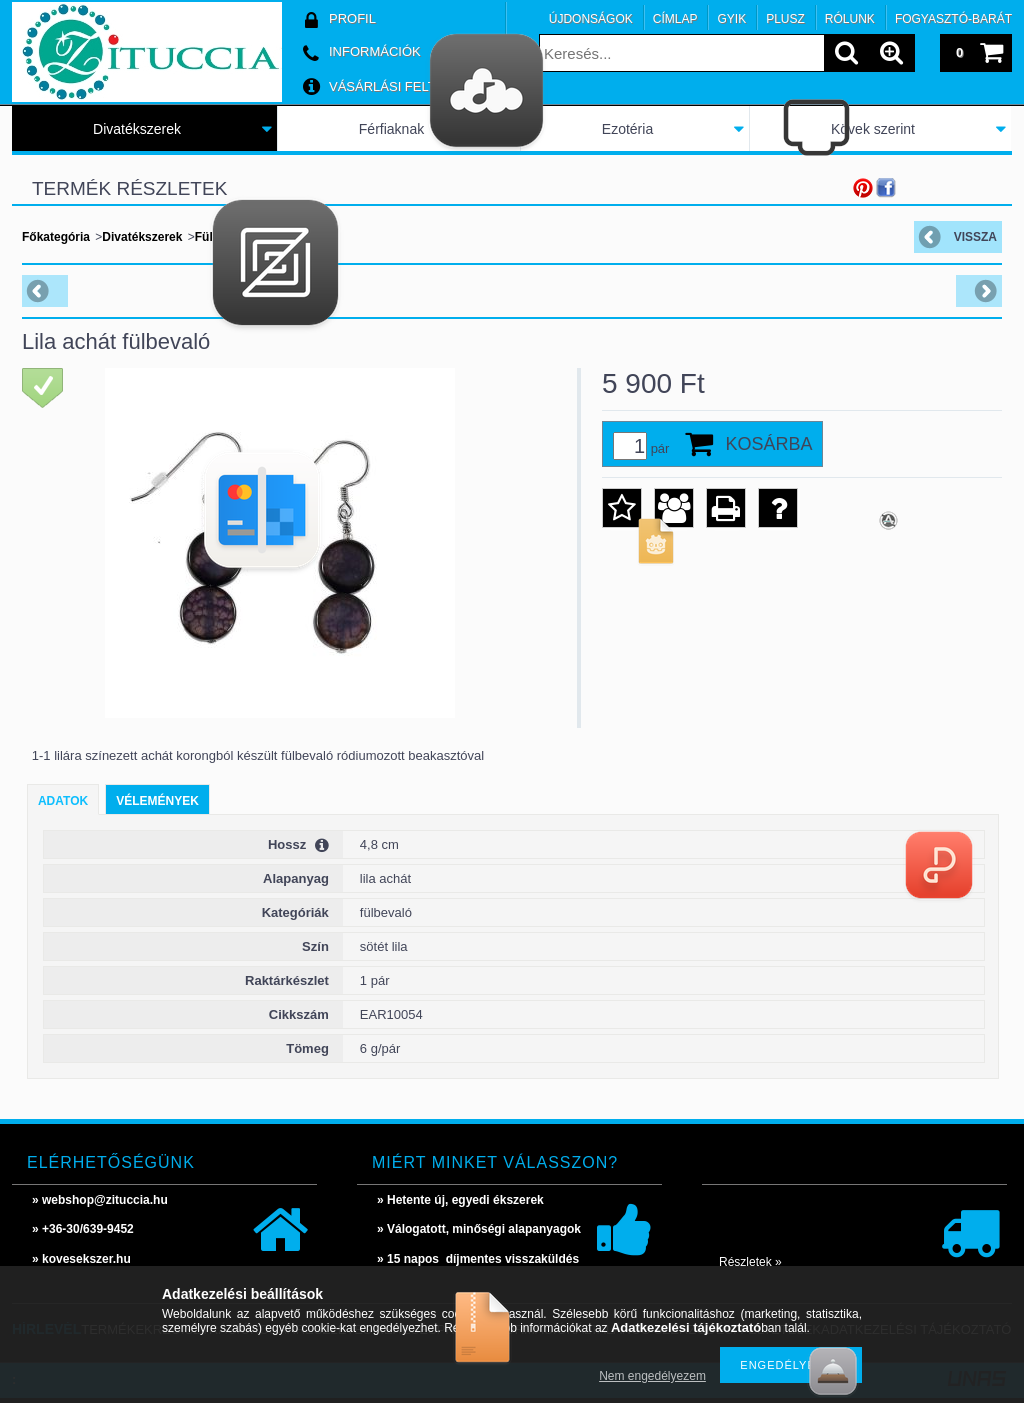 This screenshot has height=1403, width=1024. I want to click on access network or system preferences, so click(816, 127).